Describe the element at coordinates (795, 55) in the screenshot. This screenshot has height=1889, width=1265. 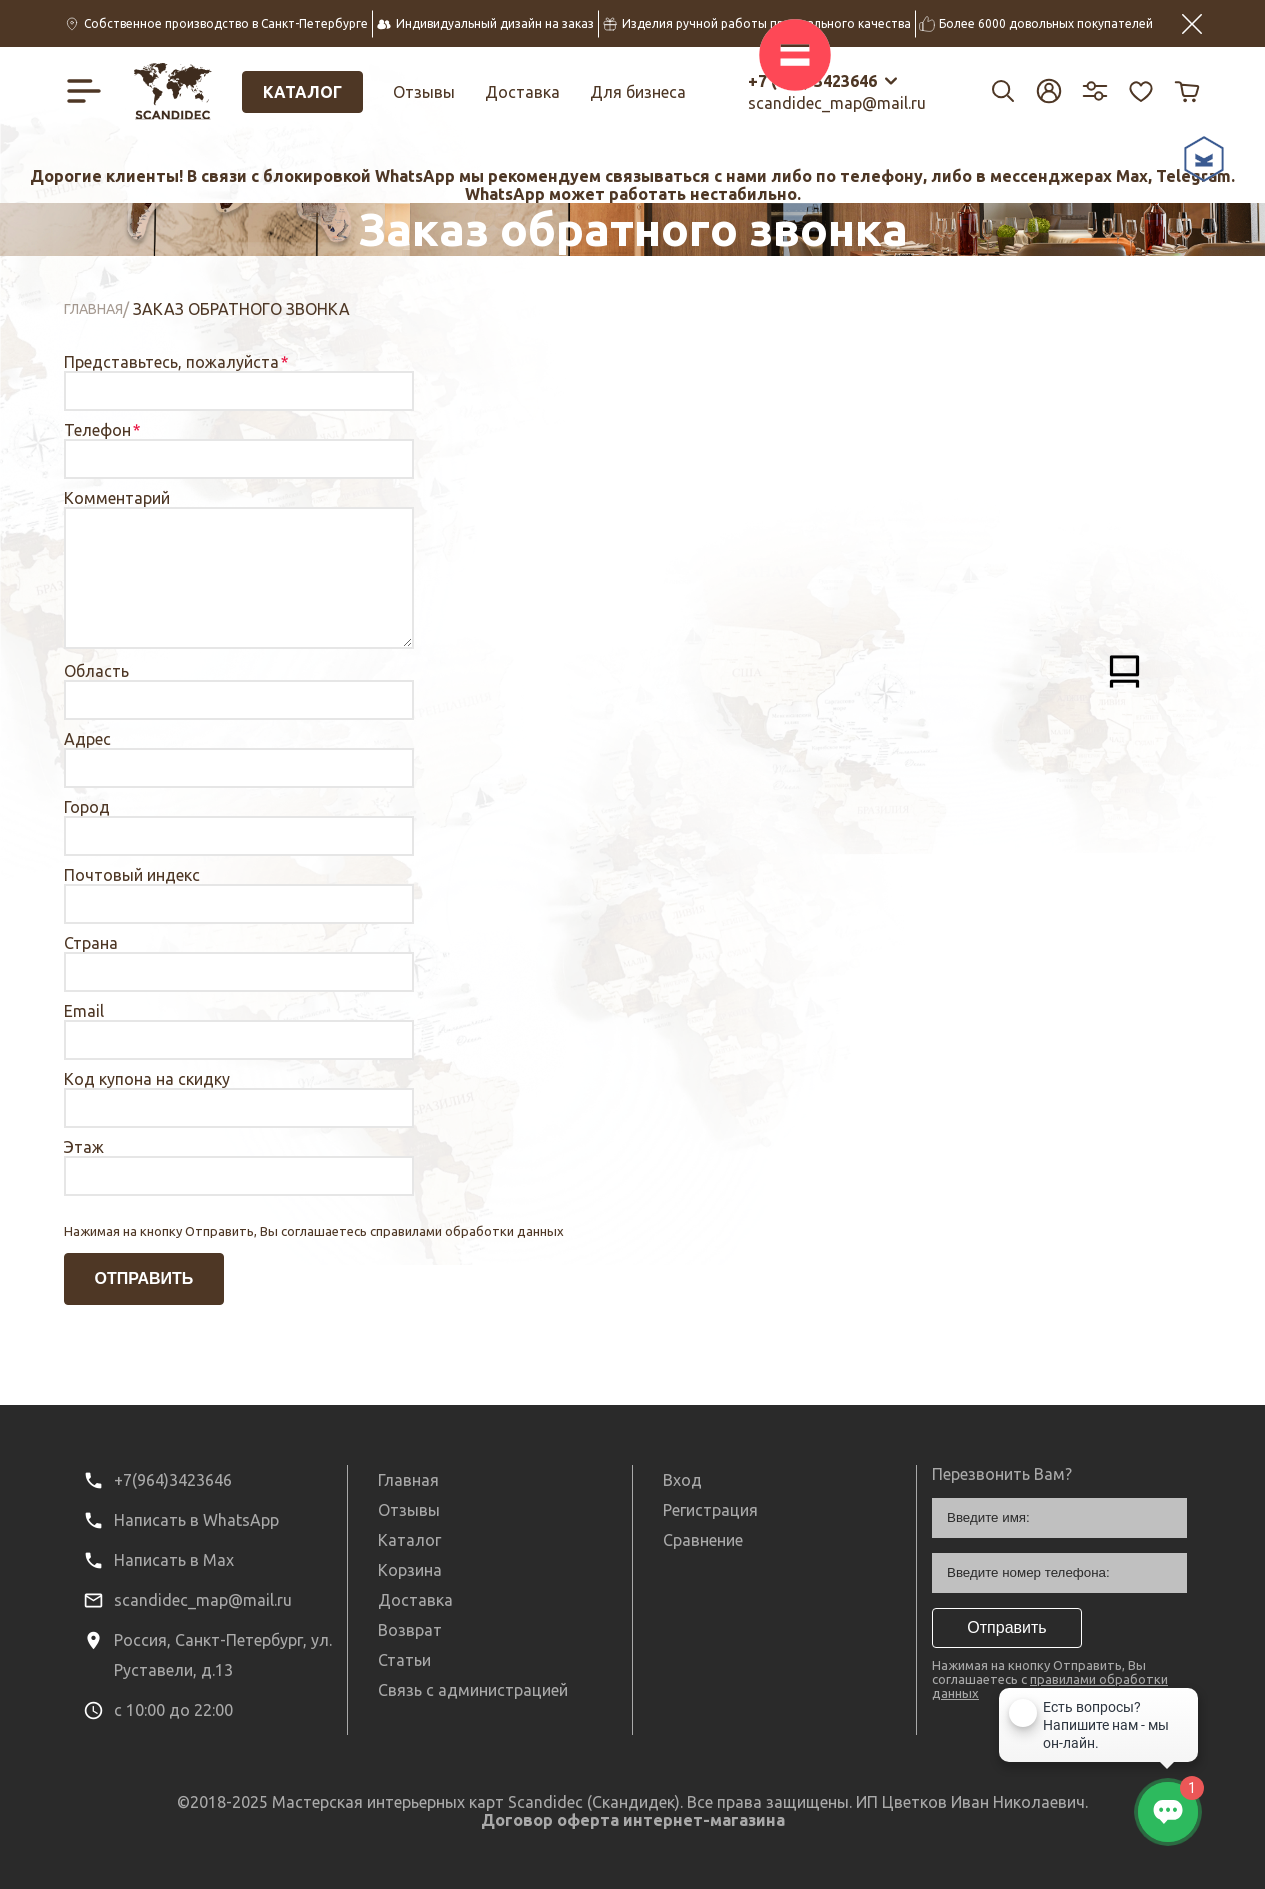
I see `creative commons no derivatives license indicator` at that location.